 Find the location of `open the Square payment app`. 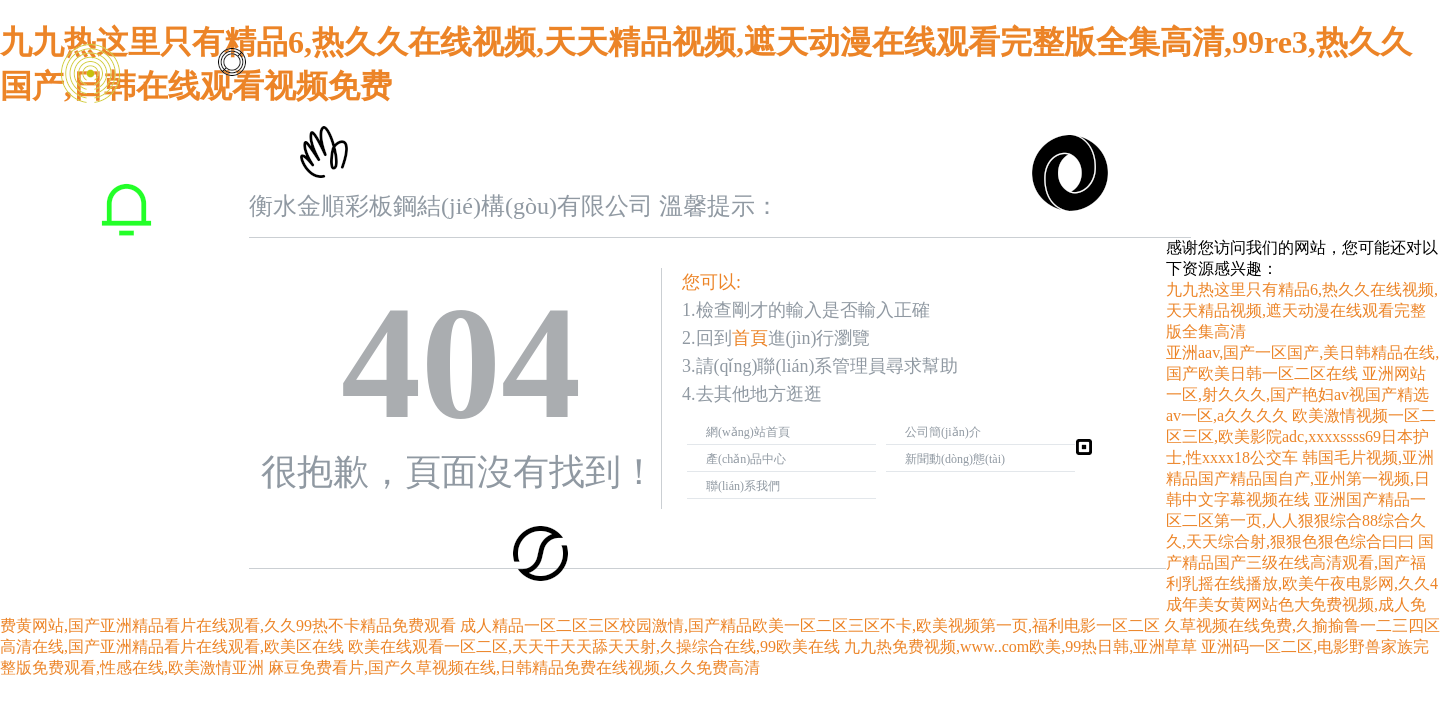

open the Square payment app is located at coordinates (1084, 447).